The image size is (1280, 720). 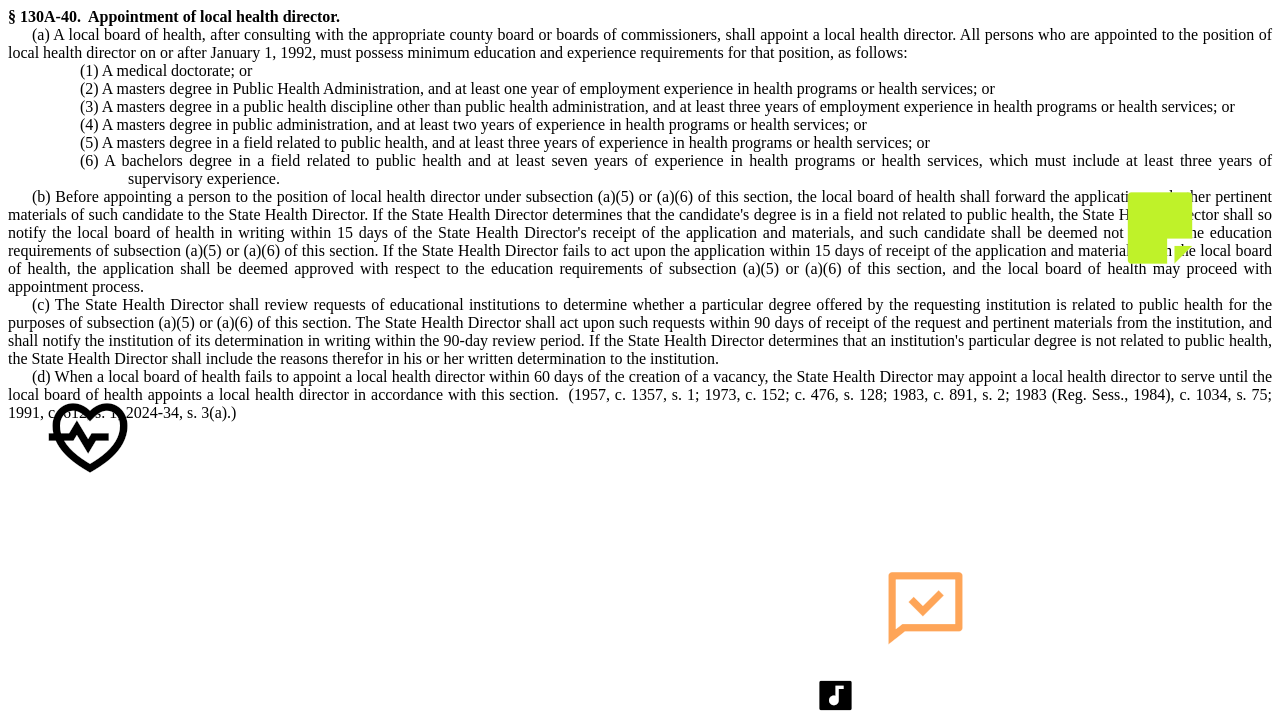 What do you see at coordinates (835, 695) in the screenshot?
I see `play or access music files` at bounding box center [835, 695].